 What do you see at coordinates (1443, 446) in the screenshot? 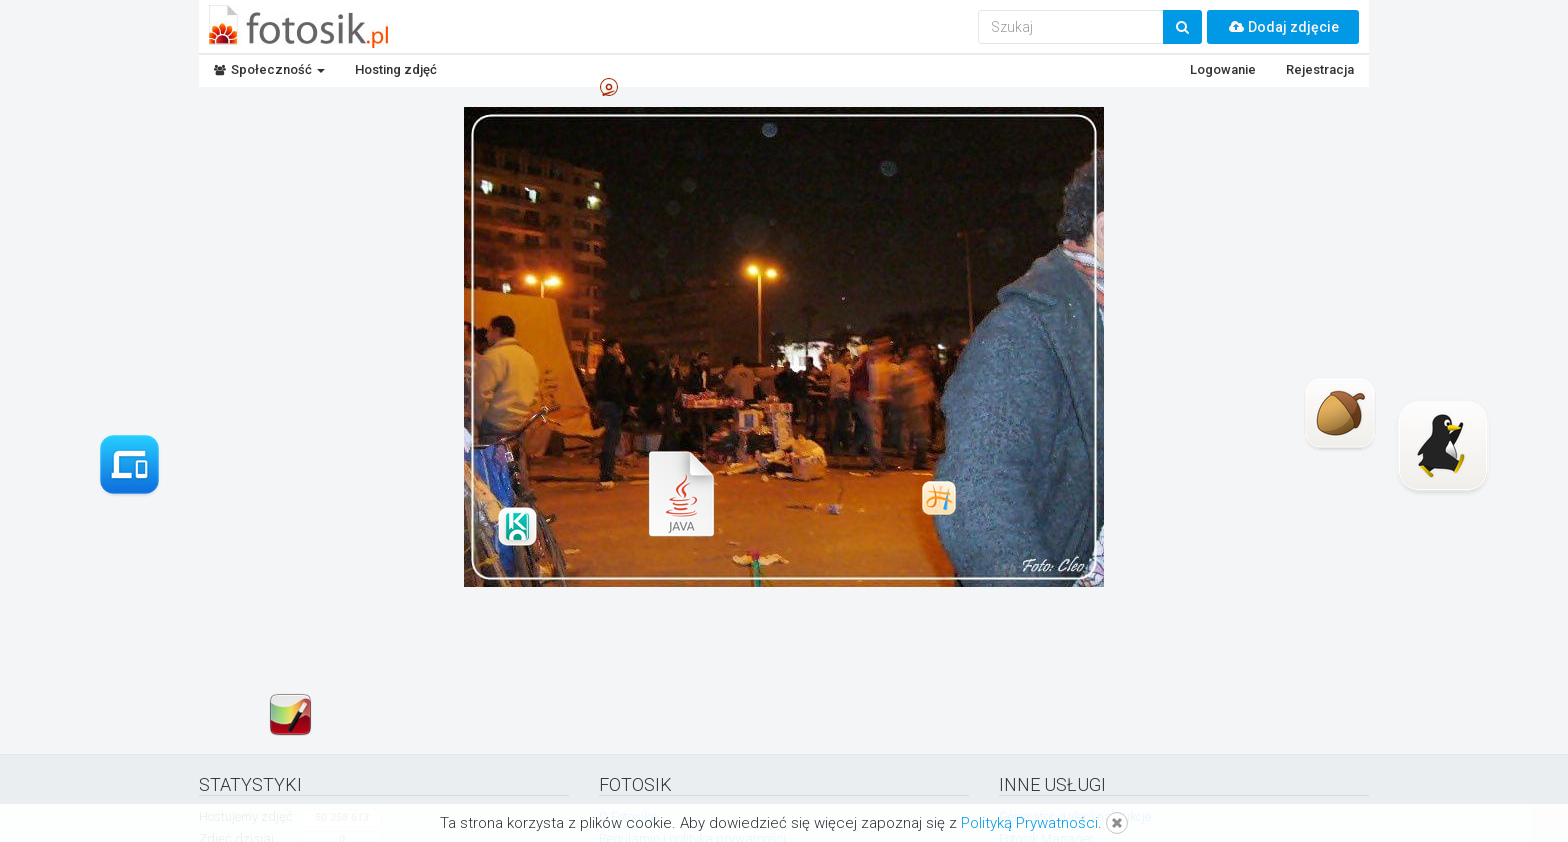
I see `launch supertux game` at bounding box center [1443, 446].